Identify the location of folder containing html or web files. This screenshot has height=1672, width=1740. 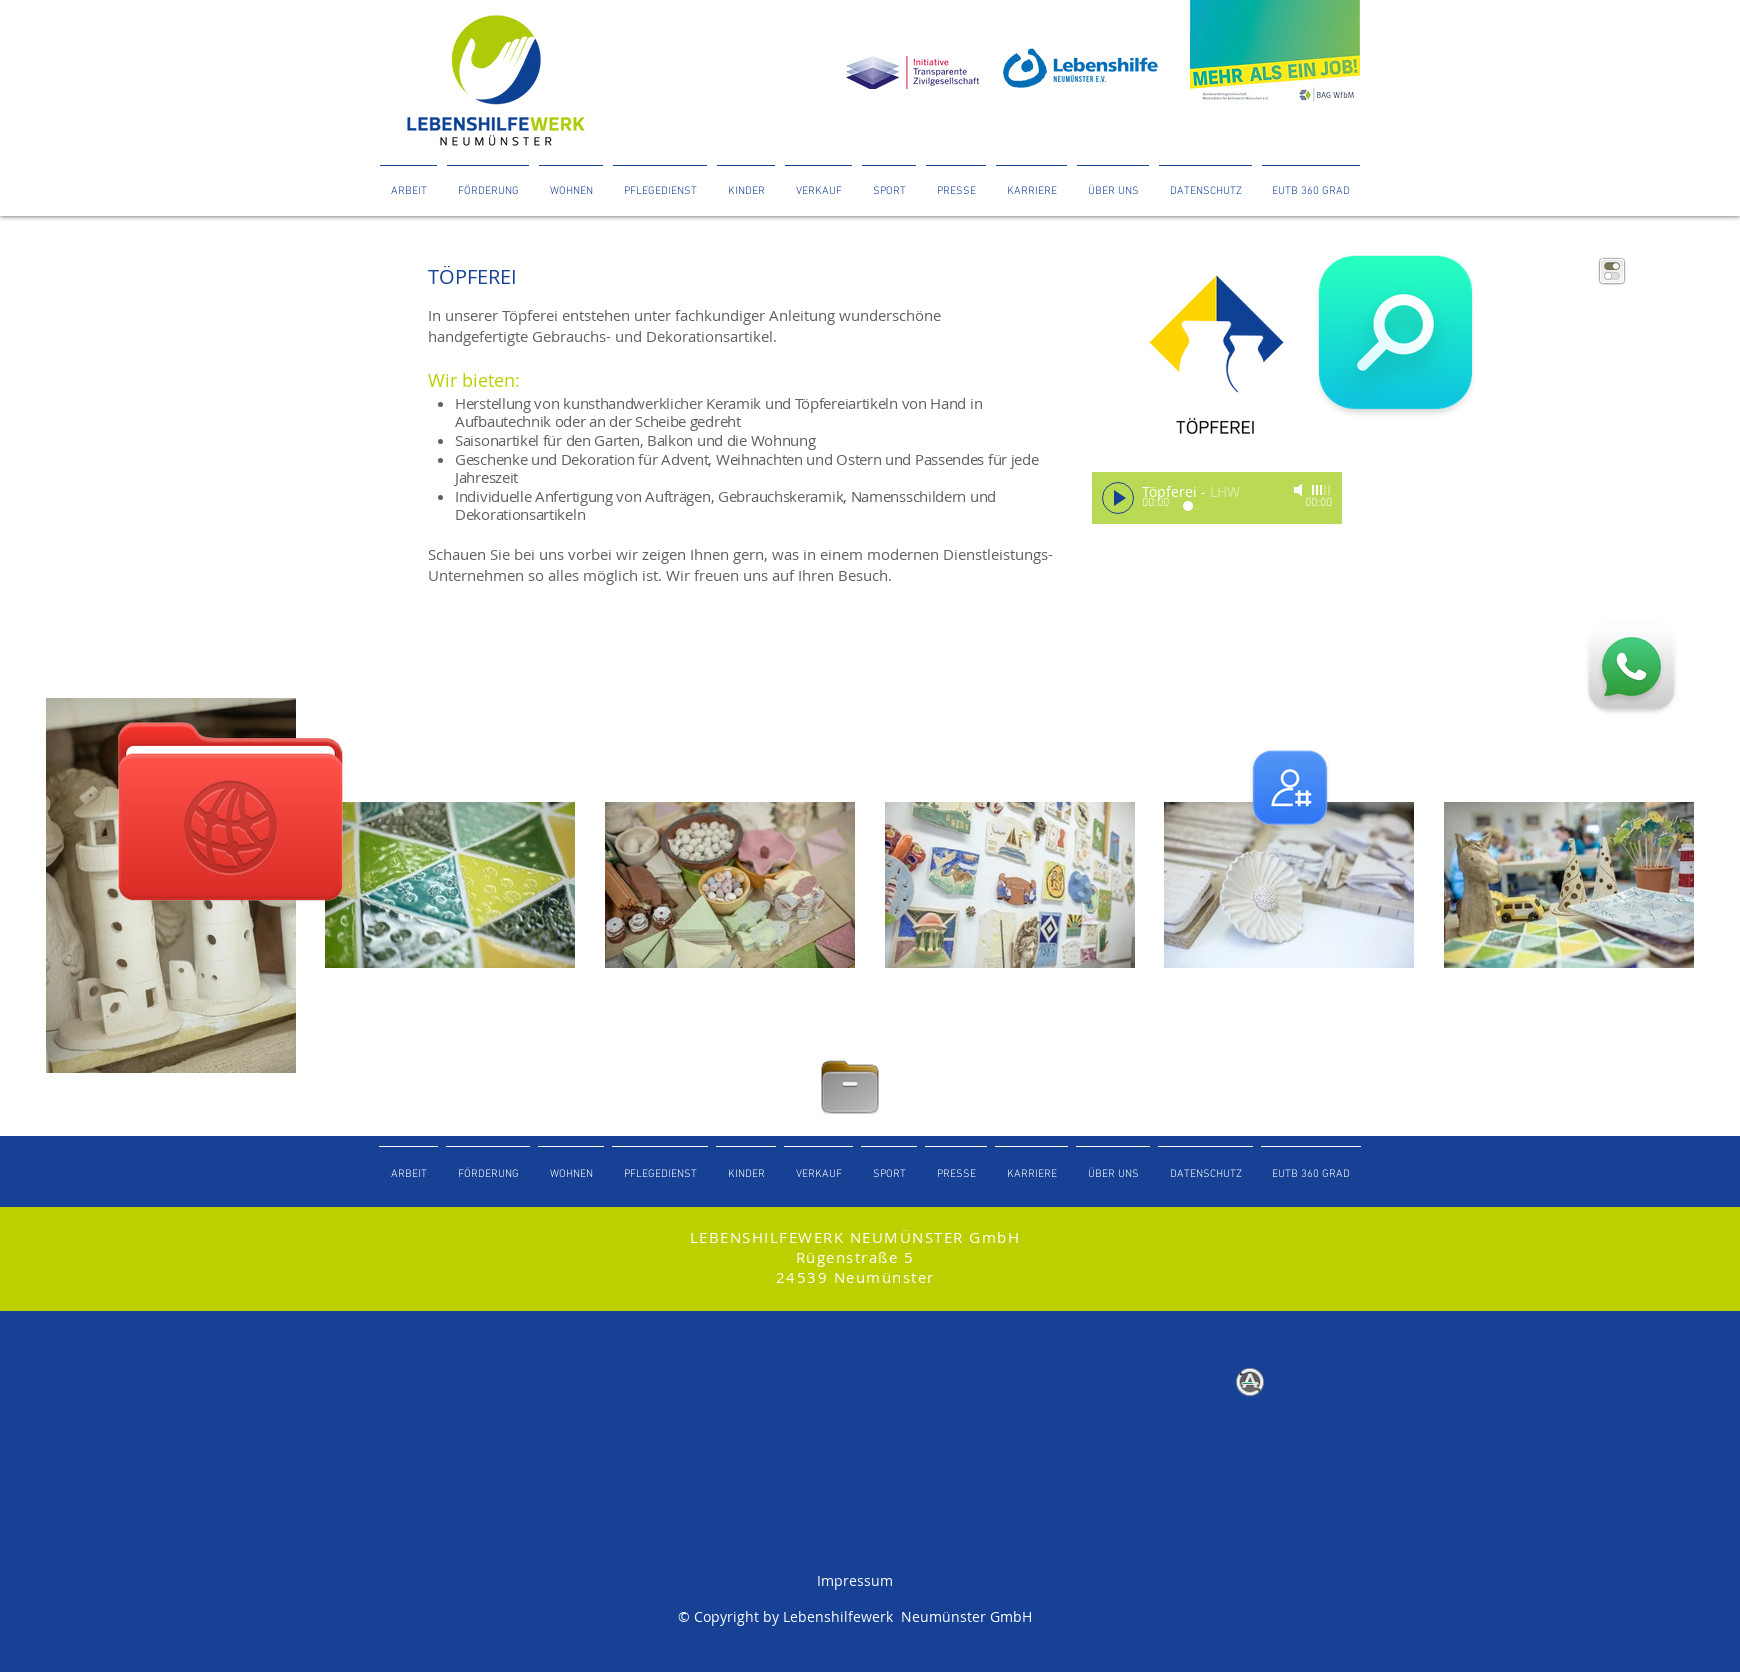
(230, 811).